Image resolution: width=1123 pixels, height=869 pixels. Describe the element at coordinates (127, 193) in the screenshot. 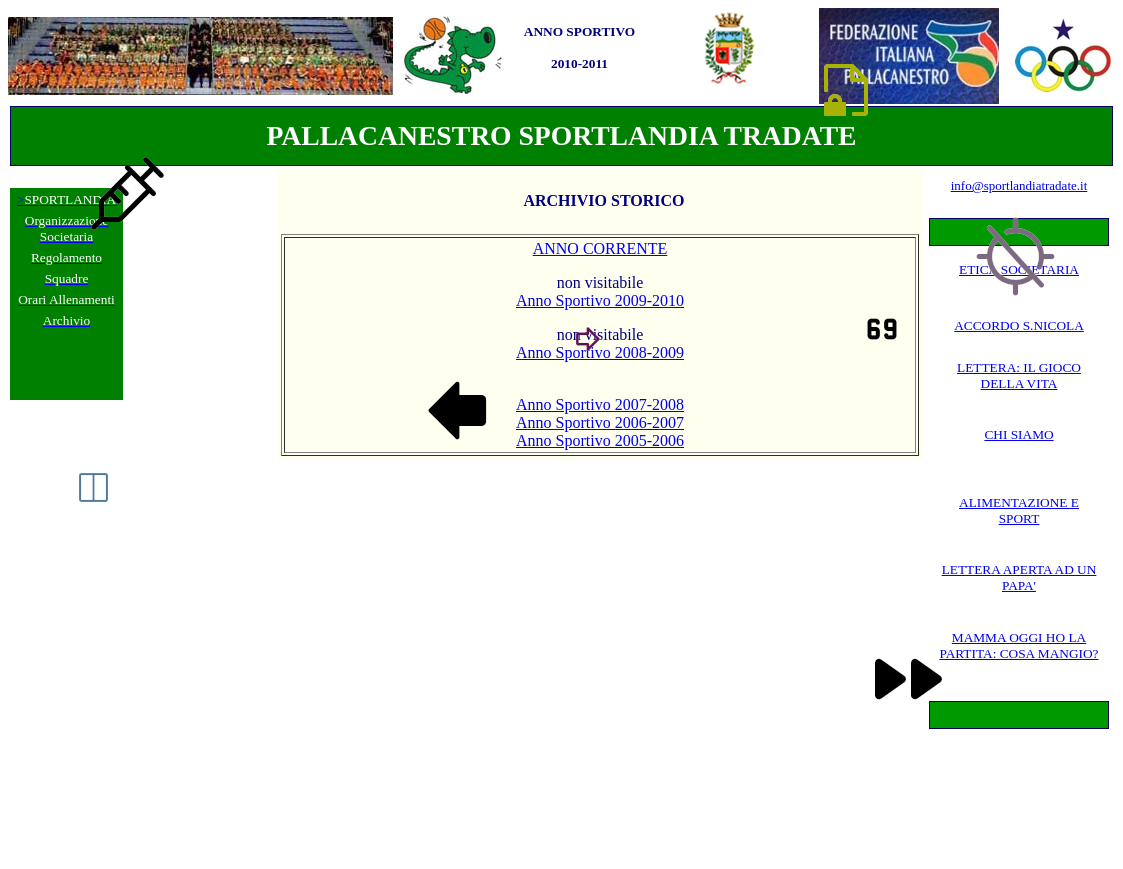

I see `access medical or health-related features` at that location.